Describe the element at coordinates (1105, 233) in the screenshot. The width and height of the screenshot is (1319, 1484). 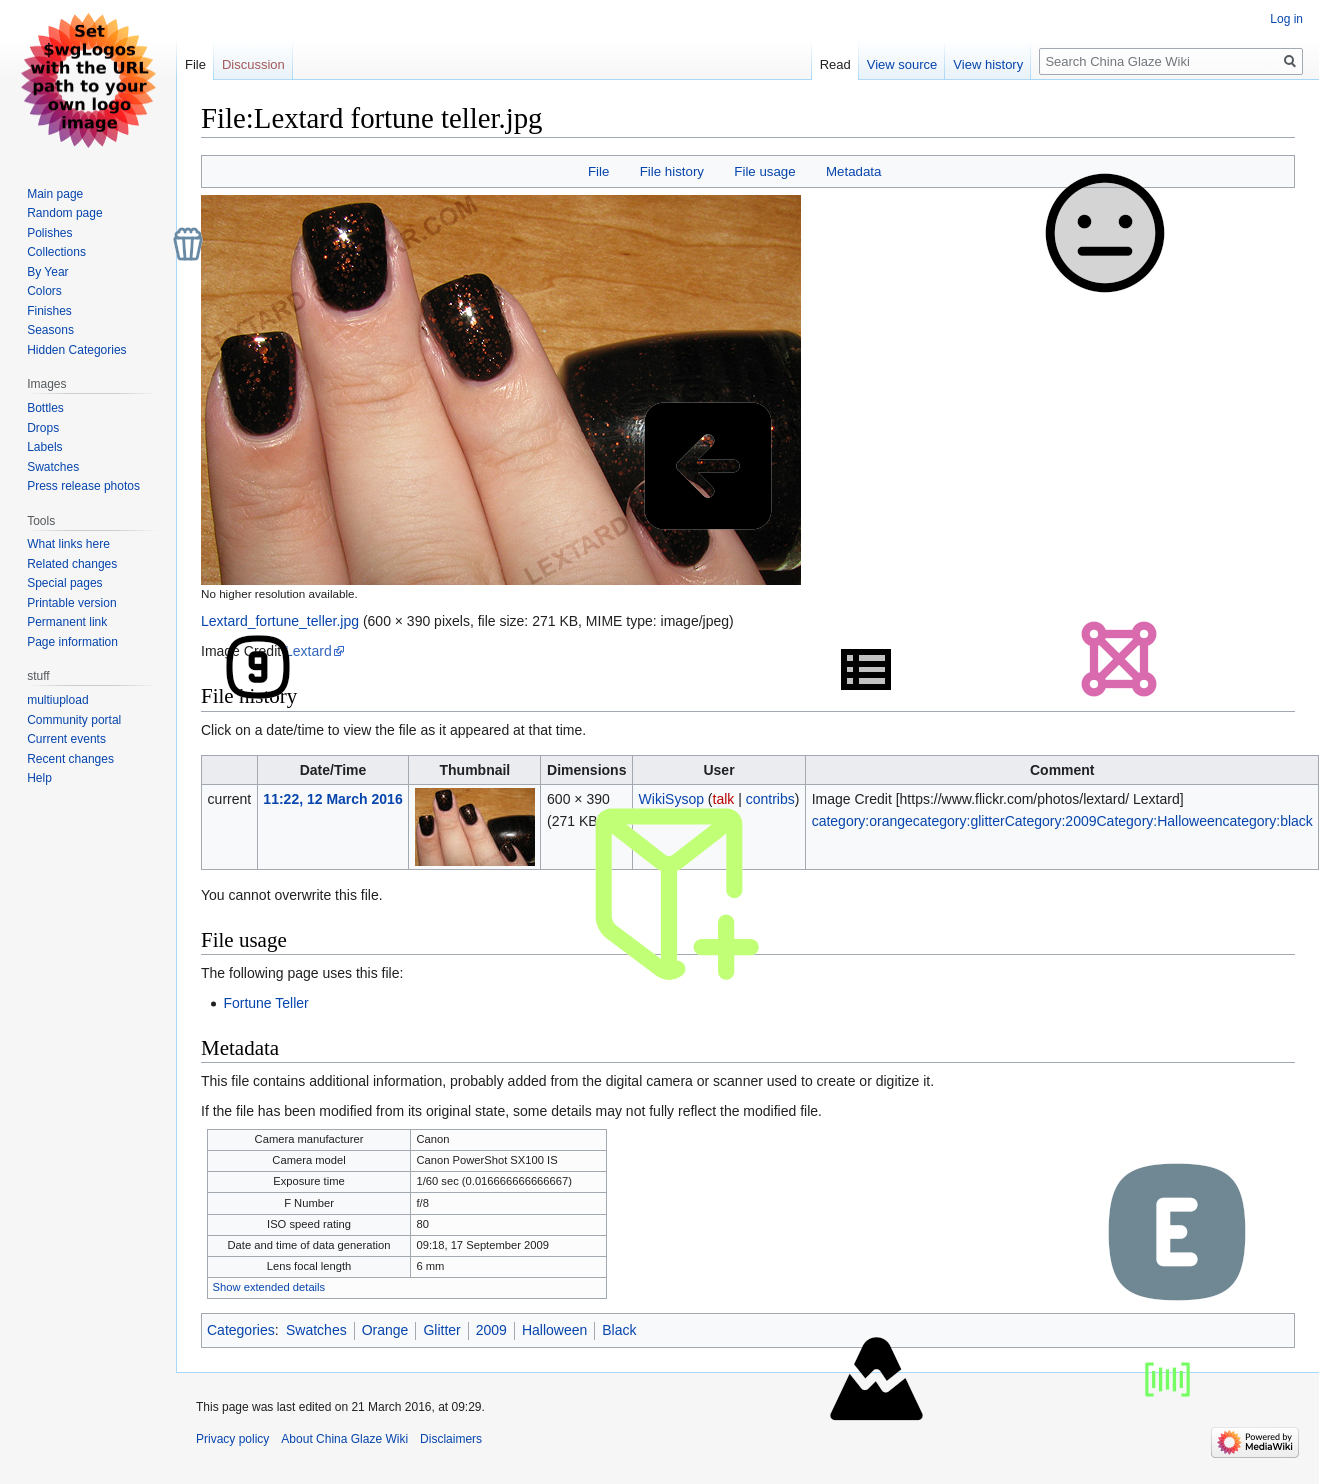
I see `rate experience as neutral or average` at that location.